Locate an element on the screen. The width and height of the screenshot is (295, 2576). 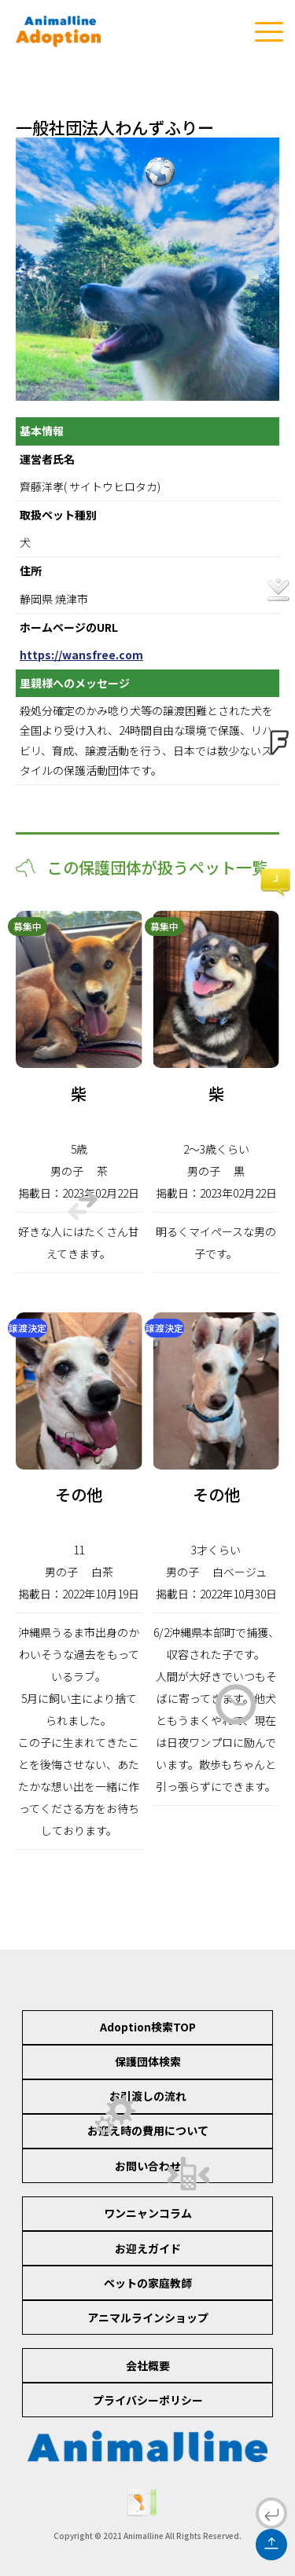
user is idle or away is located at coordinates (275, 882).